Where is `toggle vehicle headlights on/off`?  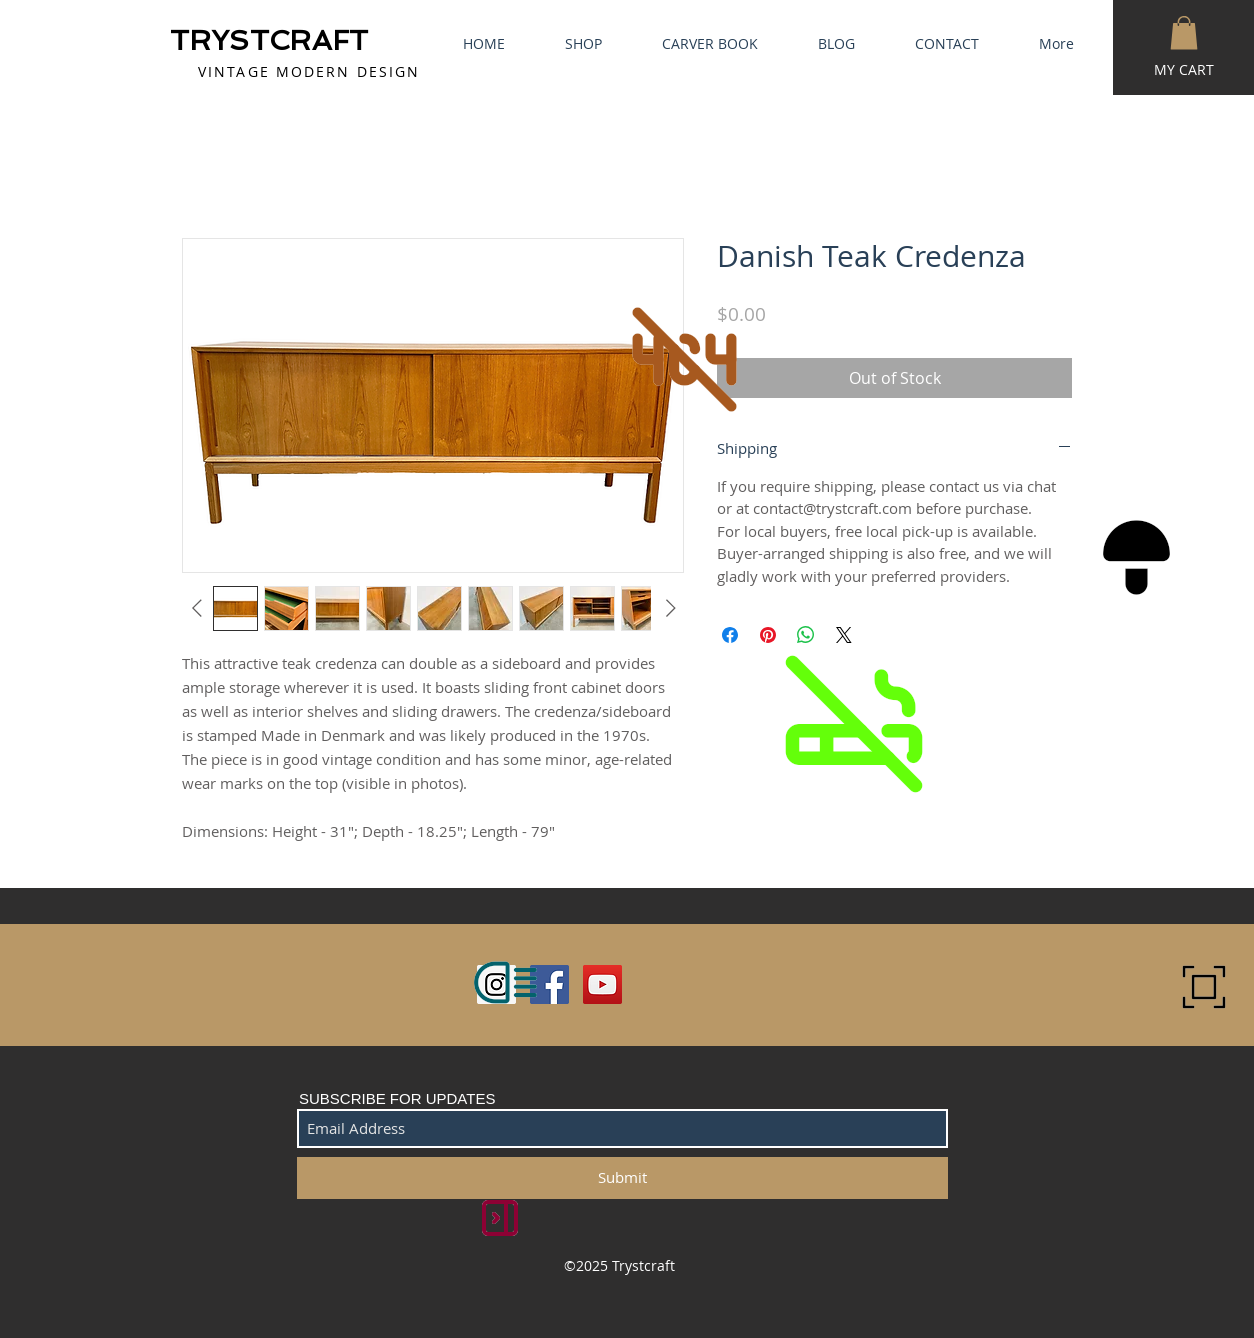
toggle vehicle headlights on/off is located at coordinates (505, 982).